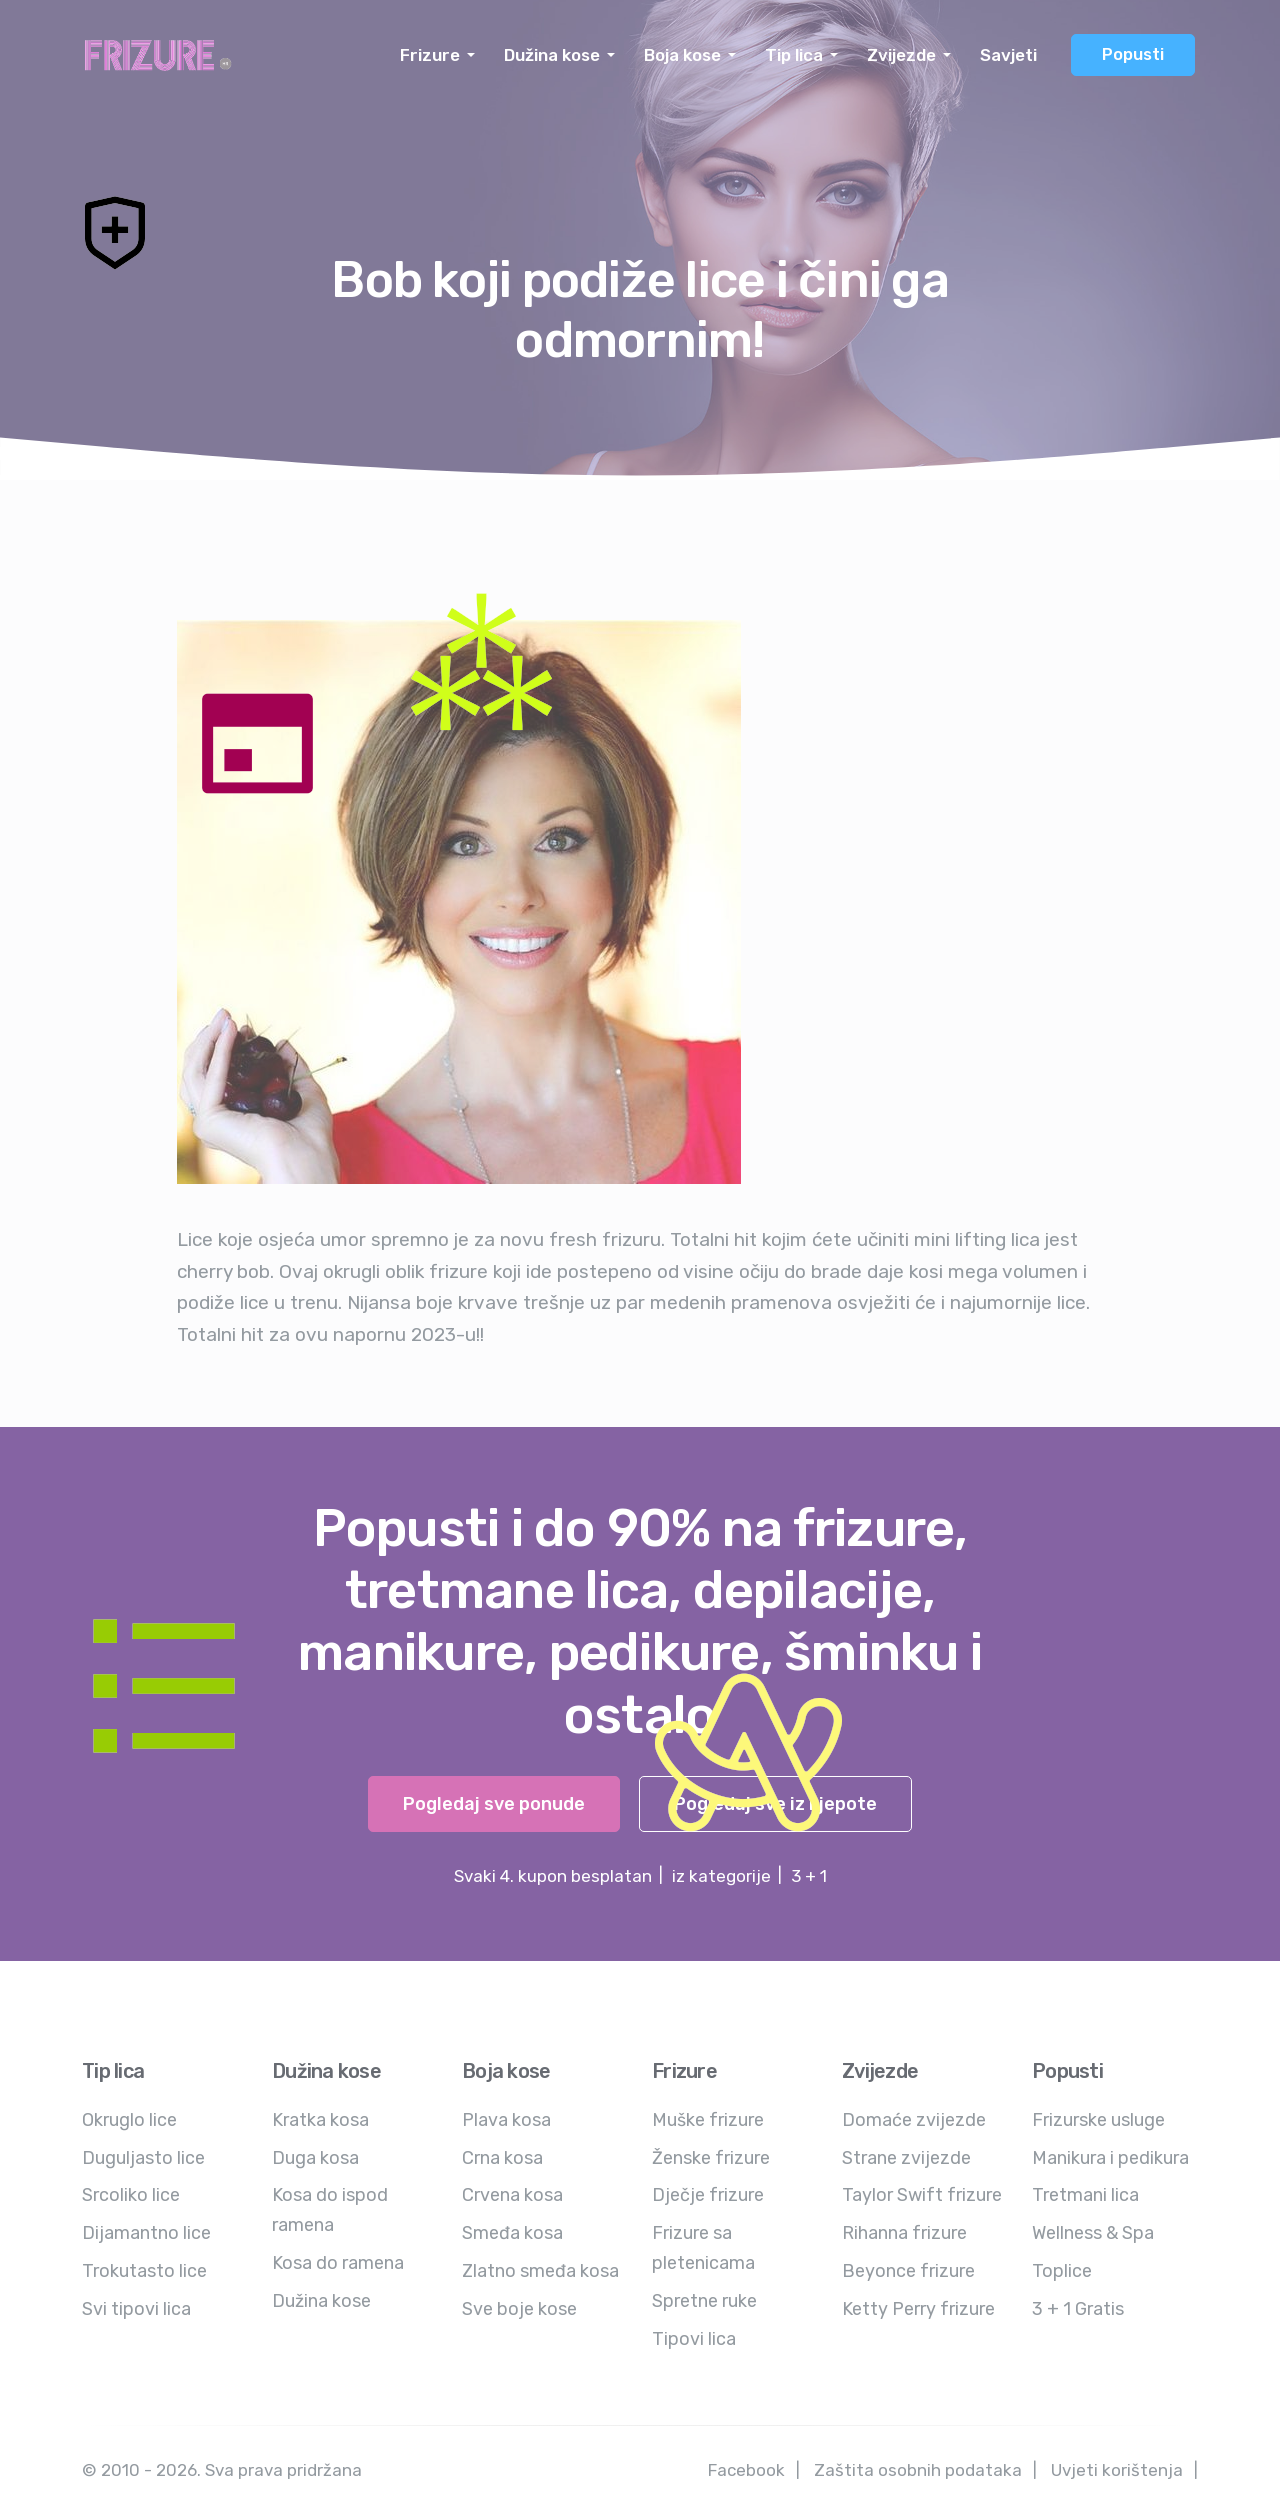  What do you see at coordinates (257, 743) in the screenshot?
I see `switch to calendar view` at bounding box center [257, 743].